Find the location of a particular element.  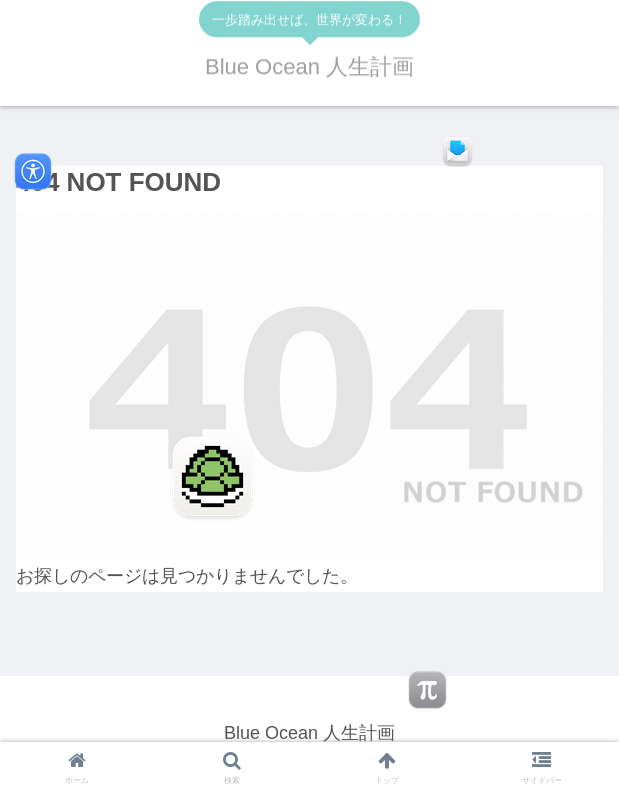

open mathematics or calculator app is located at coordinates (427, 690).